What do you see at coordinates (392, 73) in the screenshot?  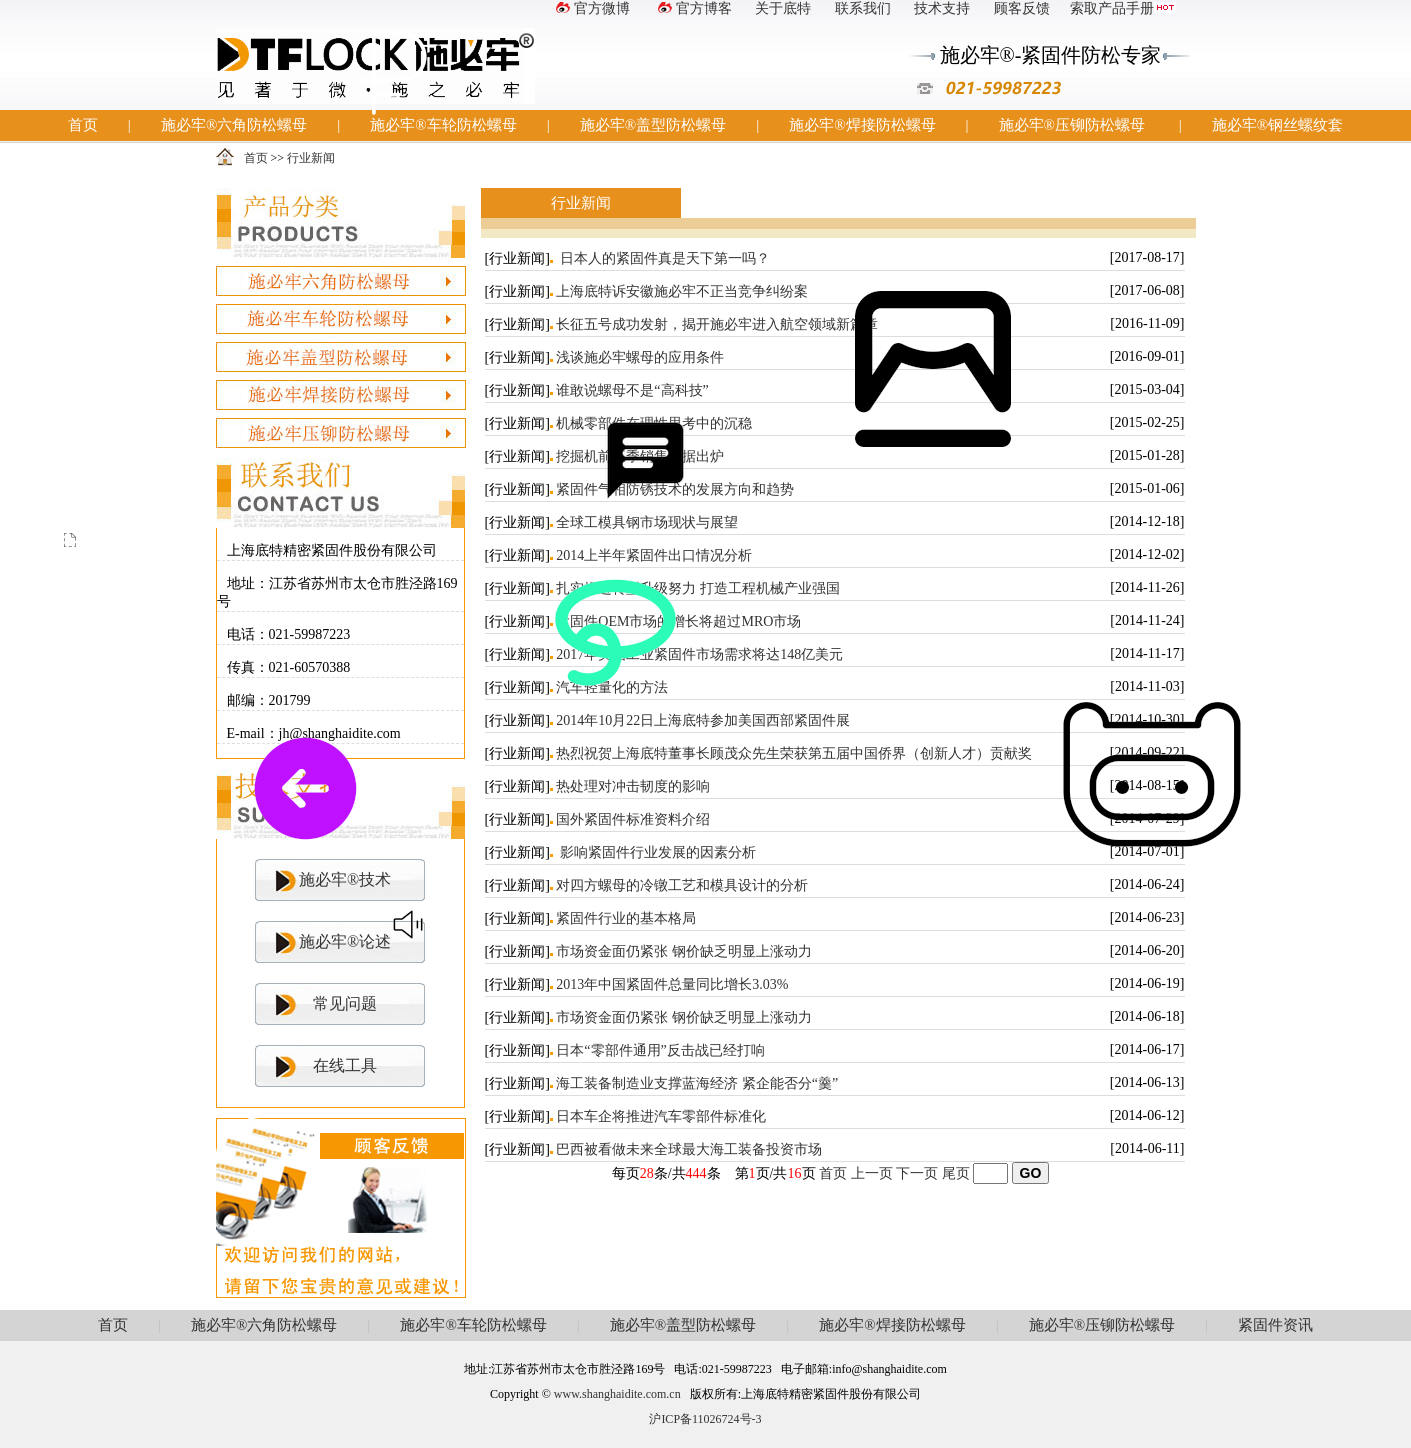 I see `indicates Russian ruble currency` at bounding box center [392, 73].